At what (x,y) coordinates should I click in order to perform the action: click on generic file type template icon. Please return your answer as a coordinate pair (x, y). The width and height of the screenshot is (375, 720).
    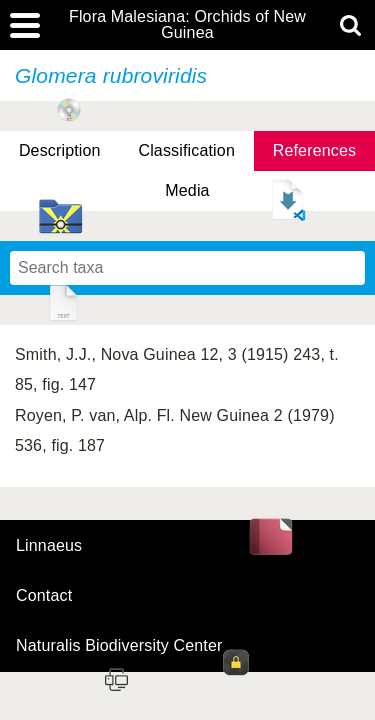
    Looking at the image, I should click on (63, 303).